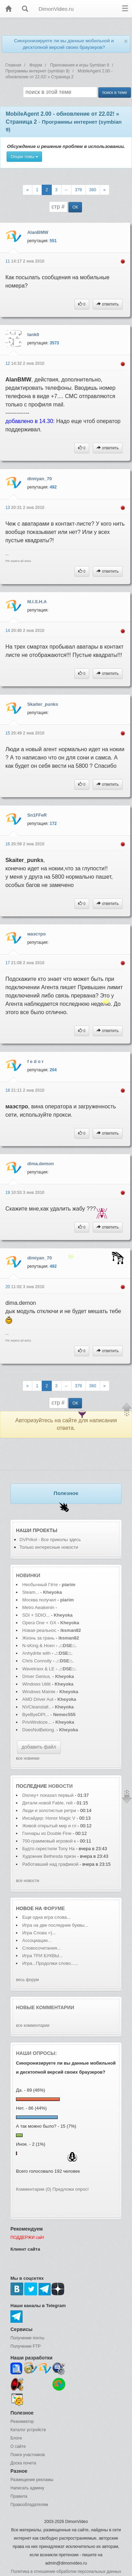 The image size is (132, 2576). Describe the element at coordinates (82, 1414) in the screenshot. I see `filter or sort content` at that location.